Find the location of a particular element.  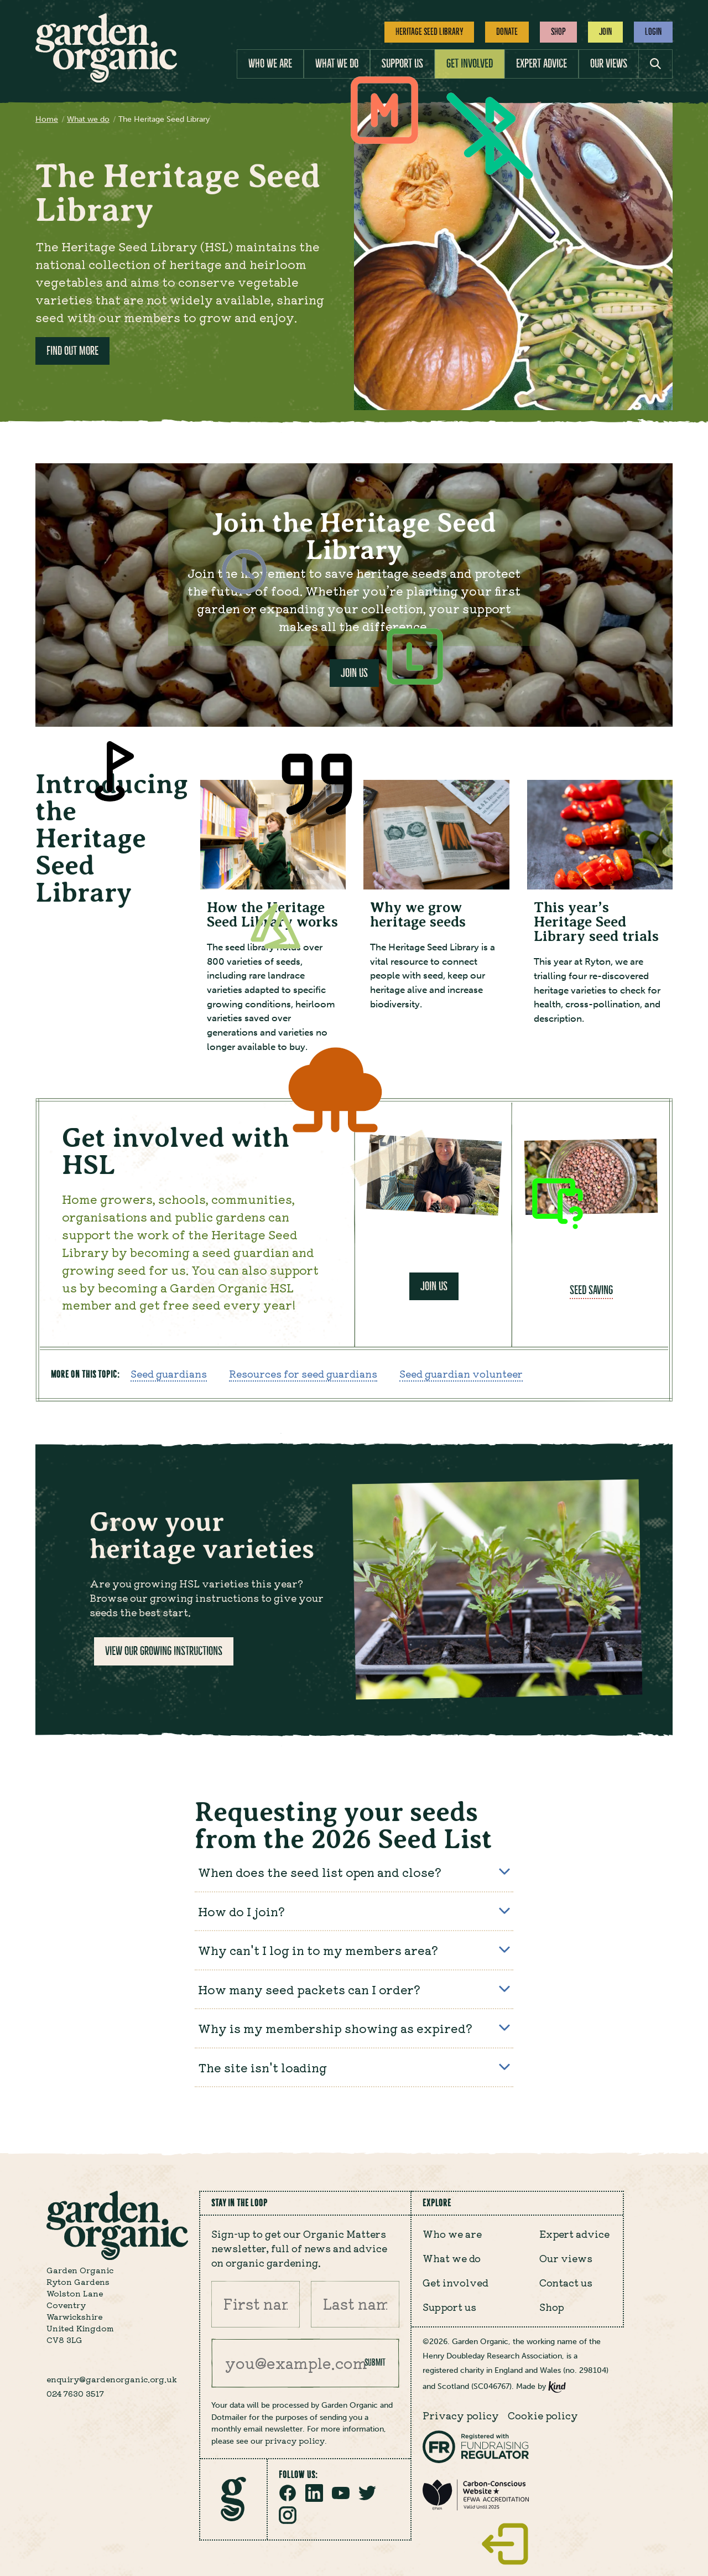

access microsoft azure cloud services is located at coordinates (275, 928).